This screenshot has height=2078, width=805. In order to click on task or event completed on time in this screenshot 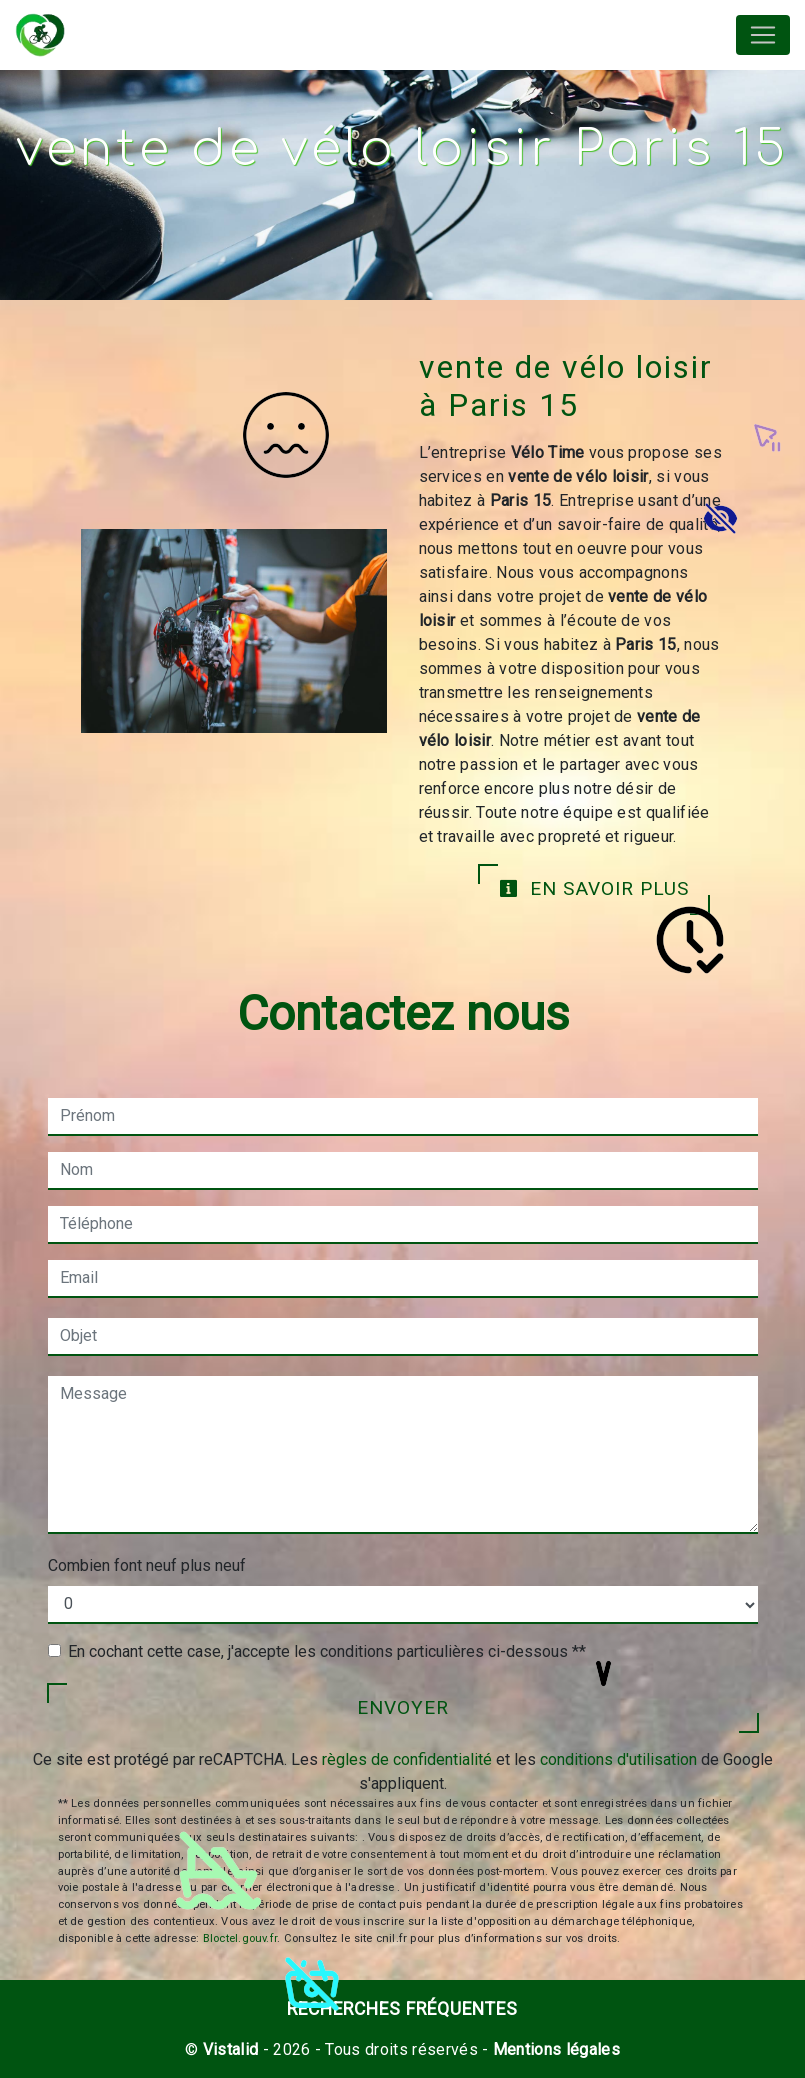, I will do `click(690, 940)`.